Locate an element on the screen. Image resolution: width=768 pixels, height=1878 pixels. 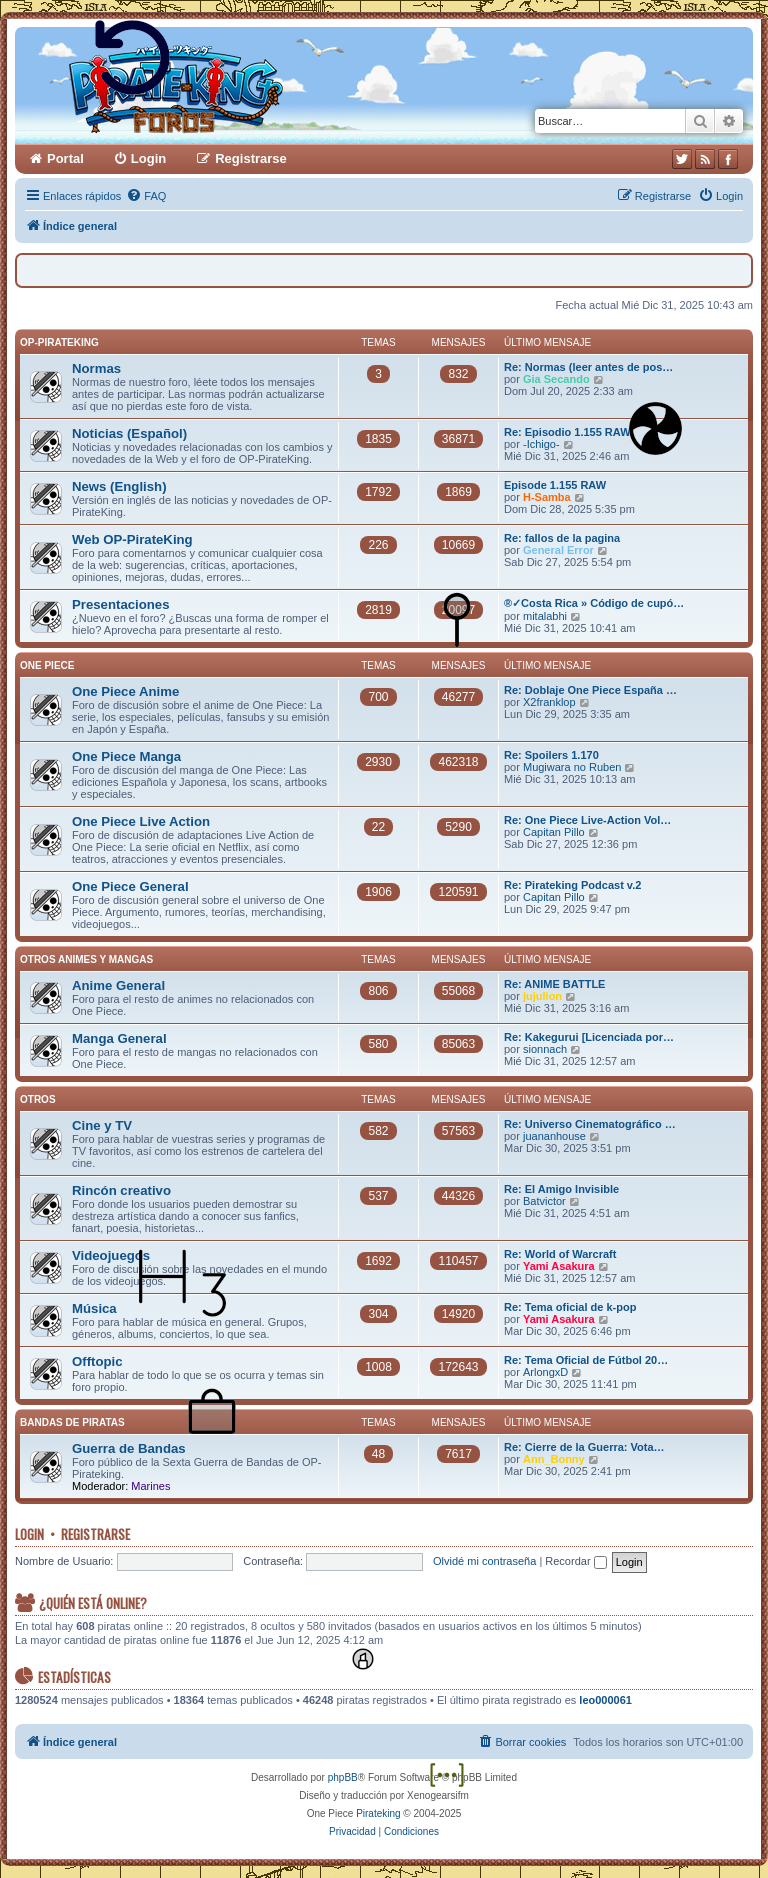
indicates content is loading is located at coordinates (655, 428).